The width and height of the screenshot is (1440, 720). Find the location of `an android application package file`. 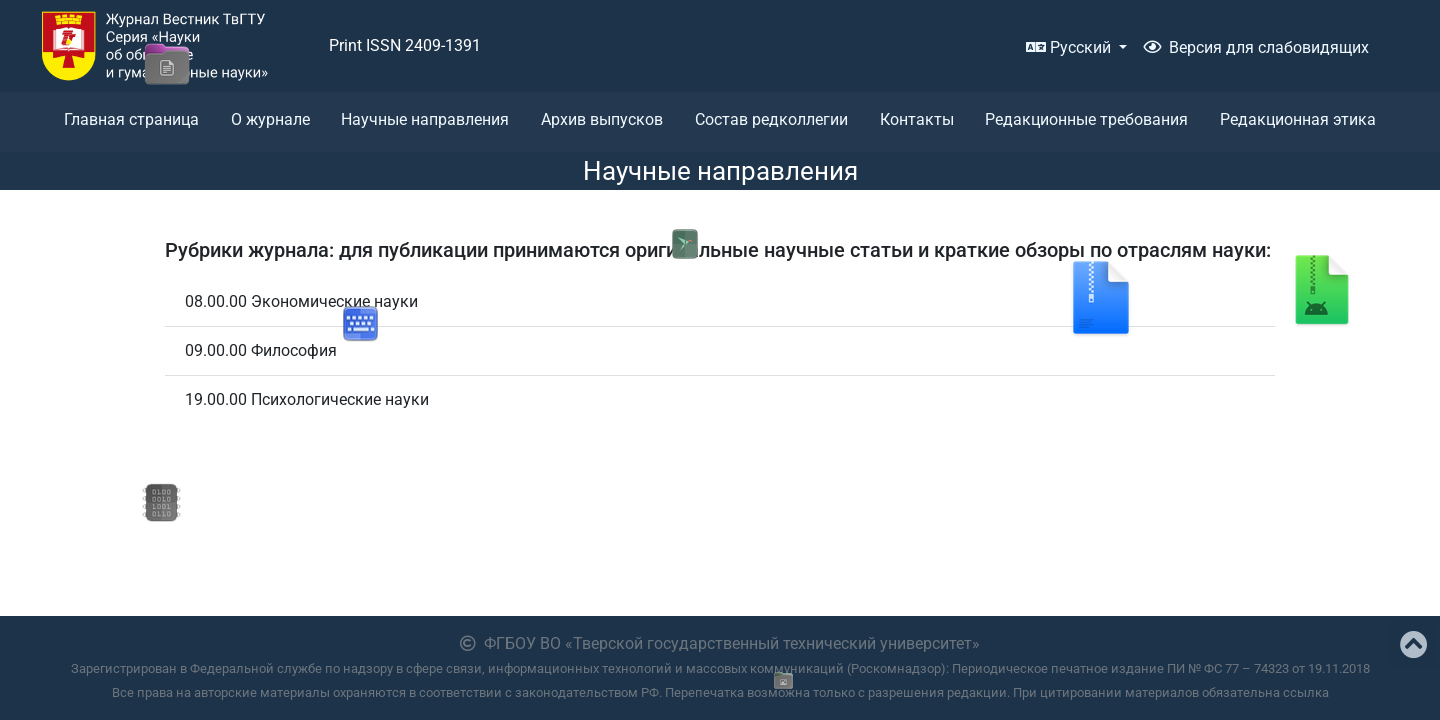

an android application package file is located at coordinates (1322, 291).